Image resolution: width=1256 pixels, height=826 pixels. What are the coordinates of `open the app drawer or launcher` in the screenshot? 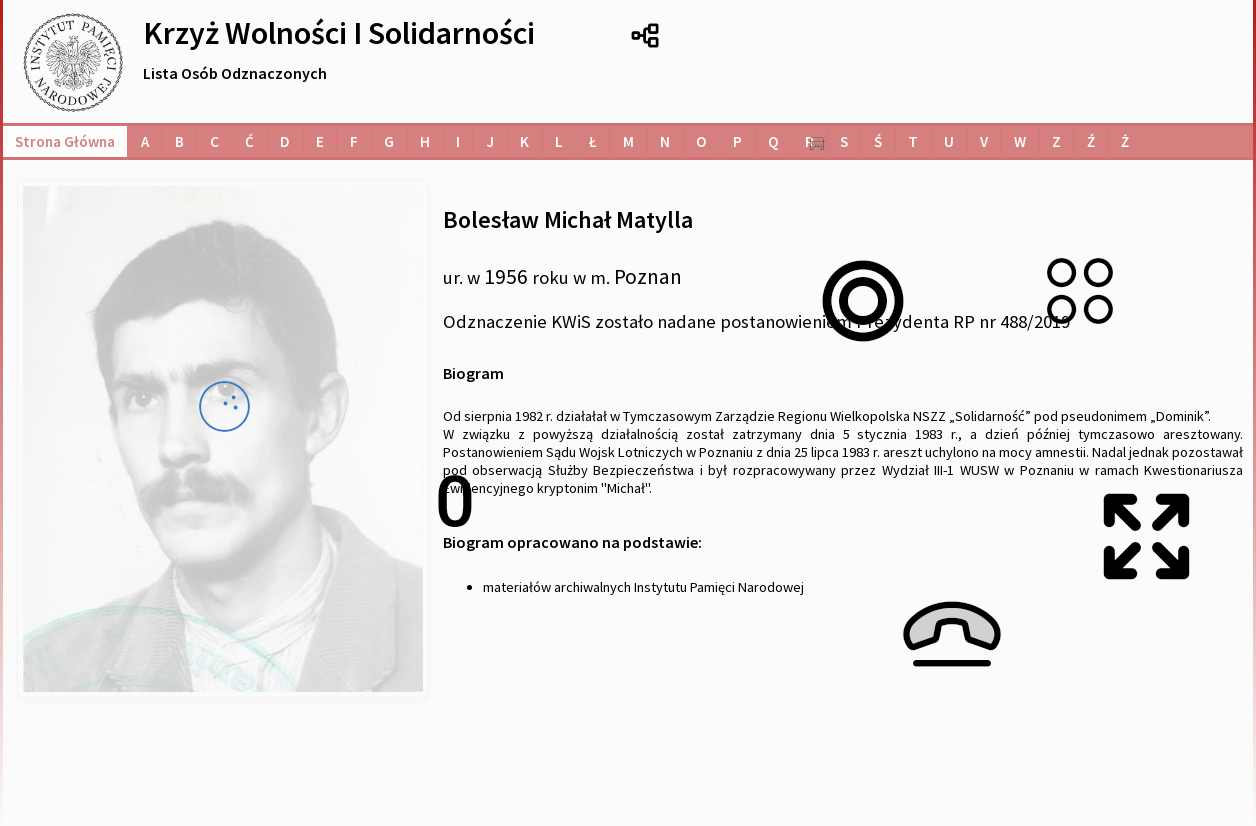 It's located at (1080, 291).